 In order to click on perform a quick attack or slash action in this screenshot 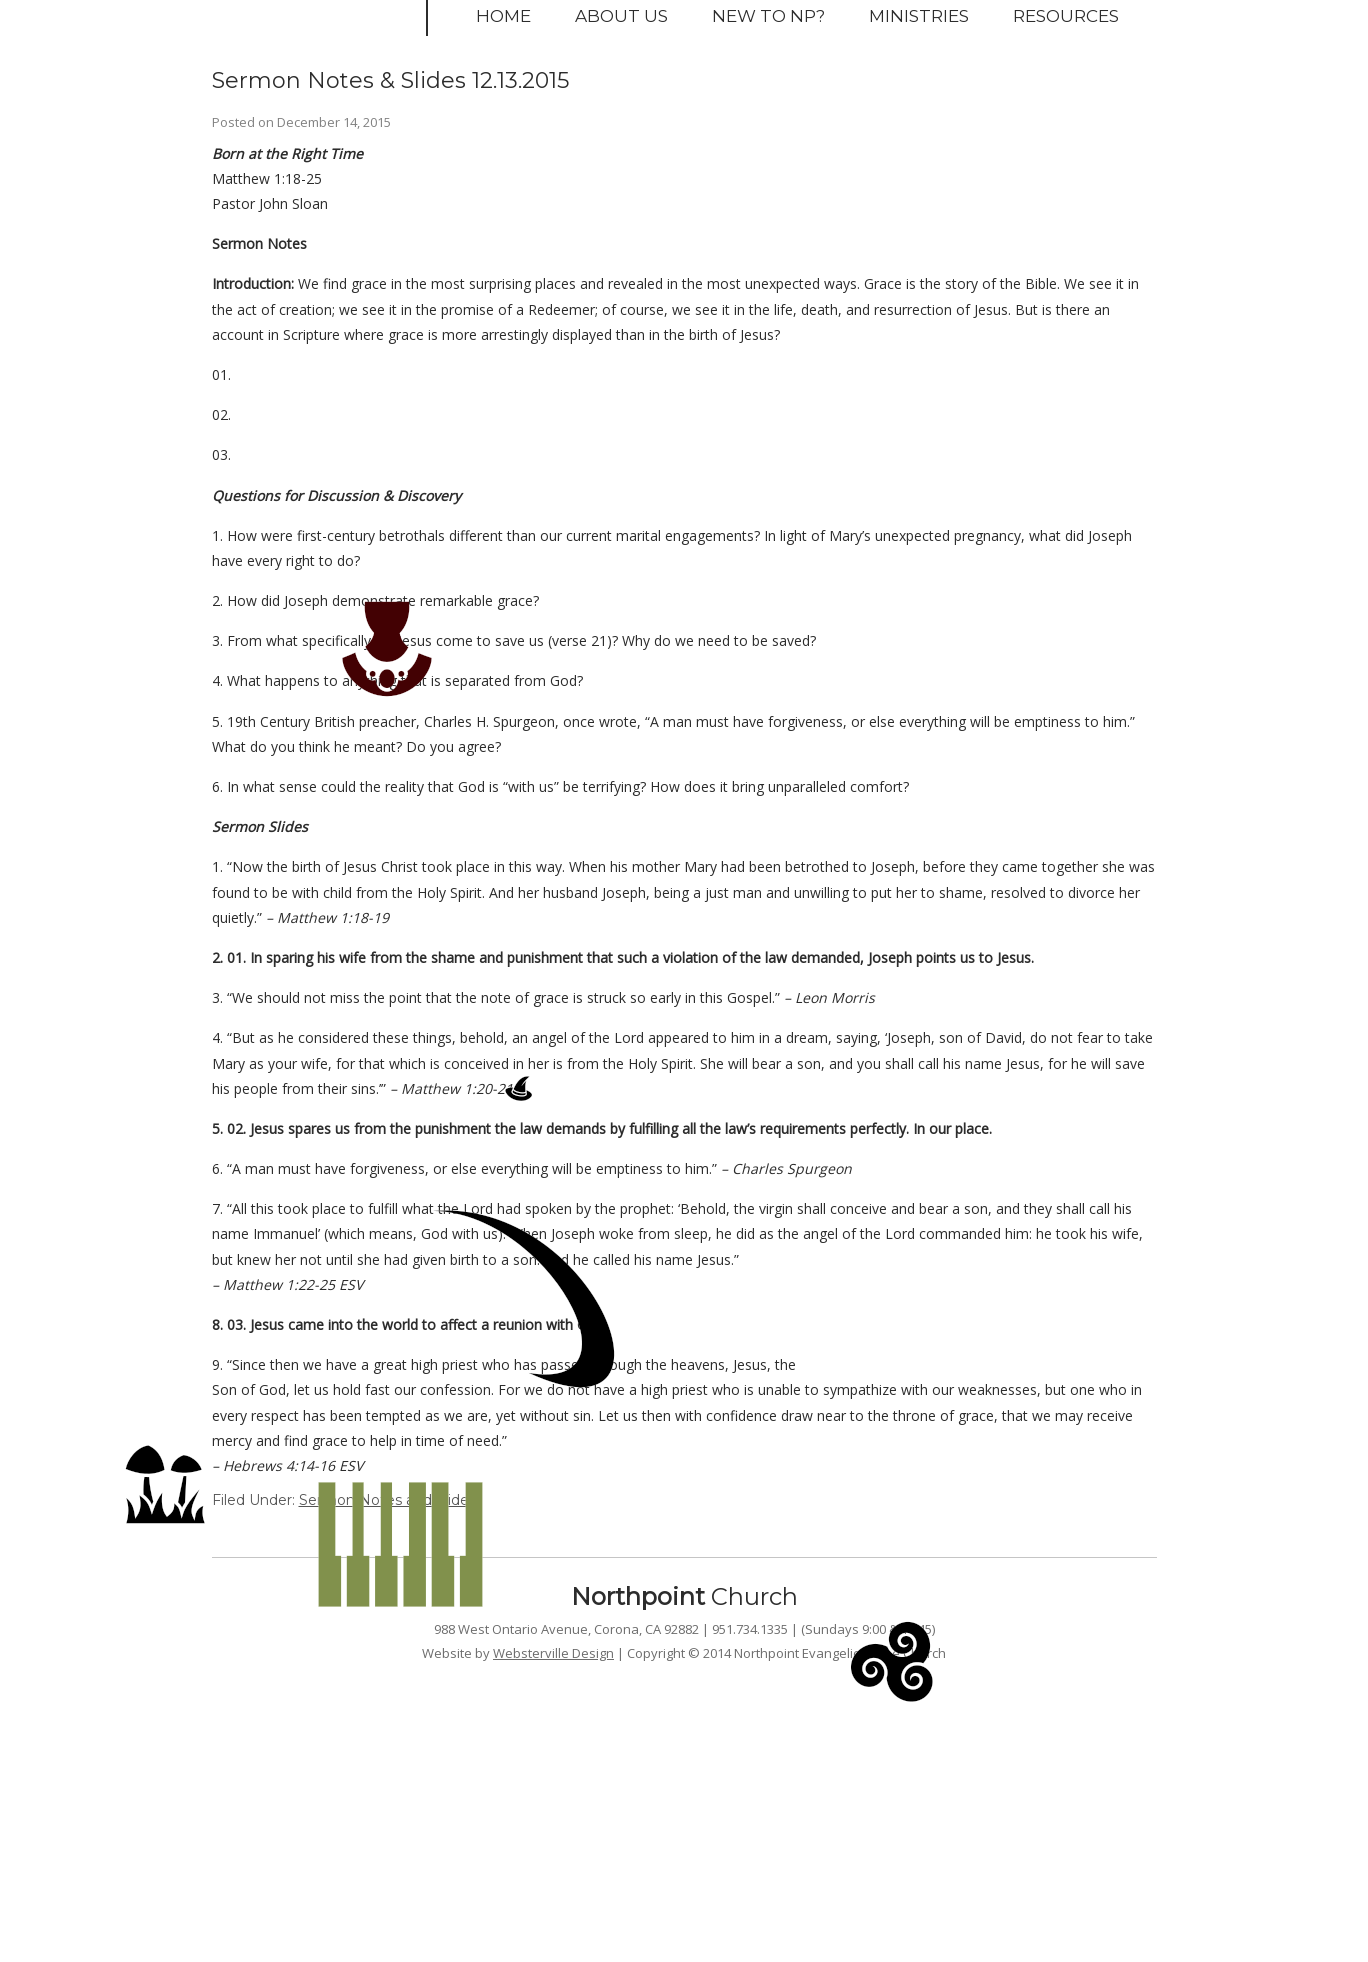, I will do `click(523, 1300)`.